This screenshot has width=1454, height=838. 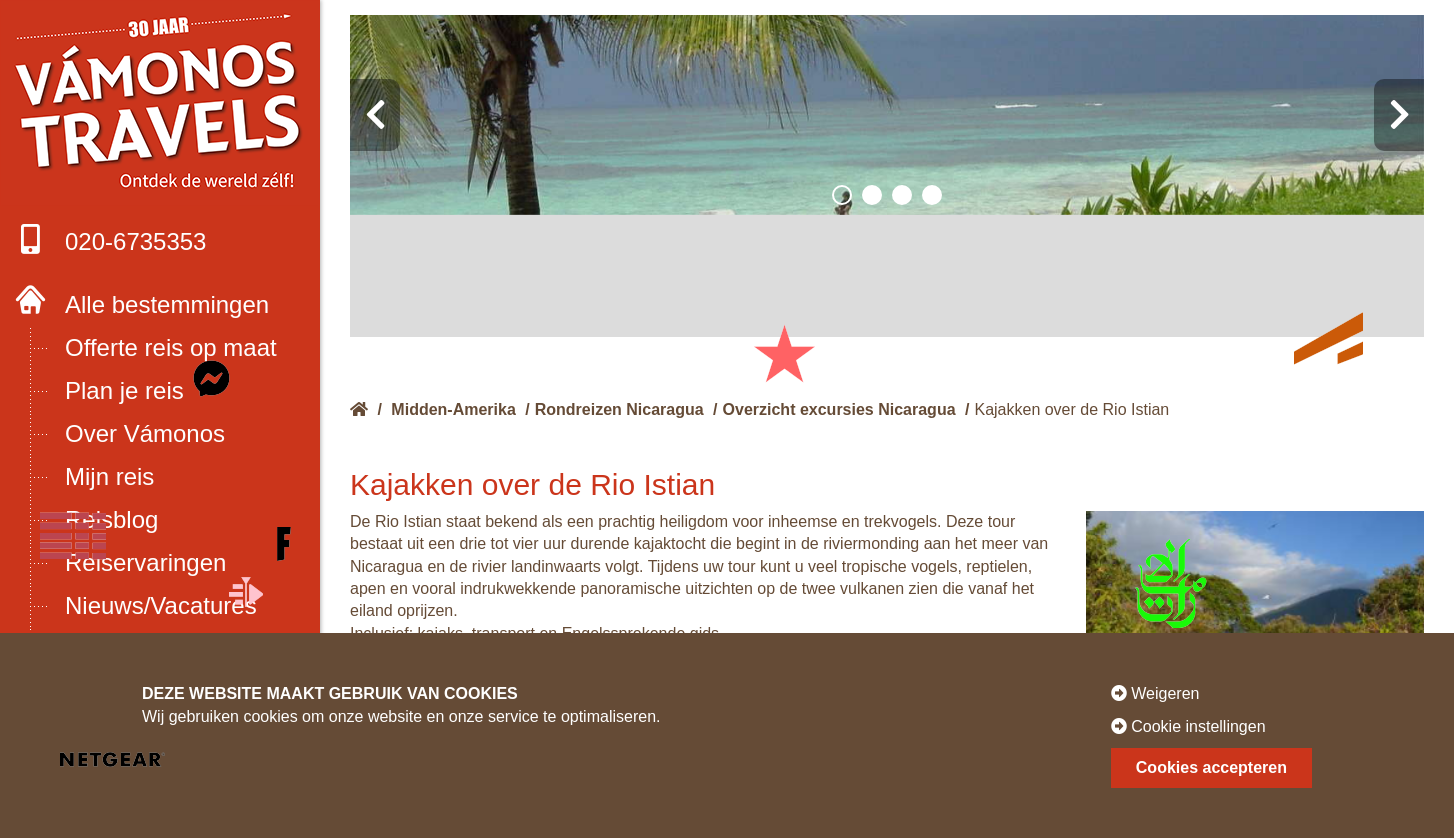 What do you see at coordinates (211, 378) in the screenshot?
I see `open facebook messenger` at bounding box center [211, 378].